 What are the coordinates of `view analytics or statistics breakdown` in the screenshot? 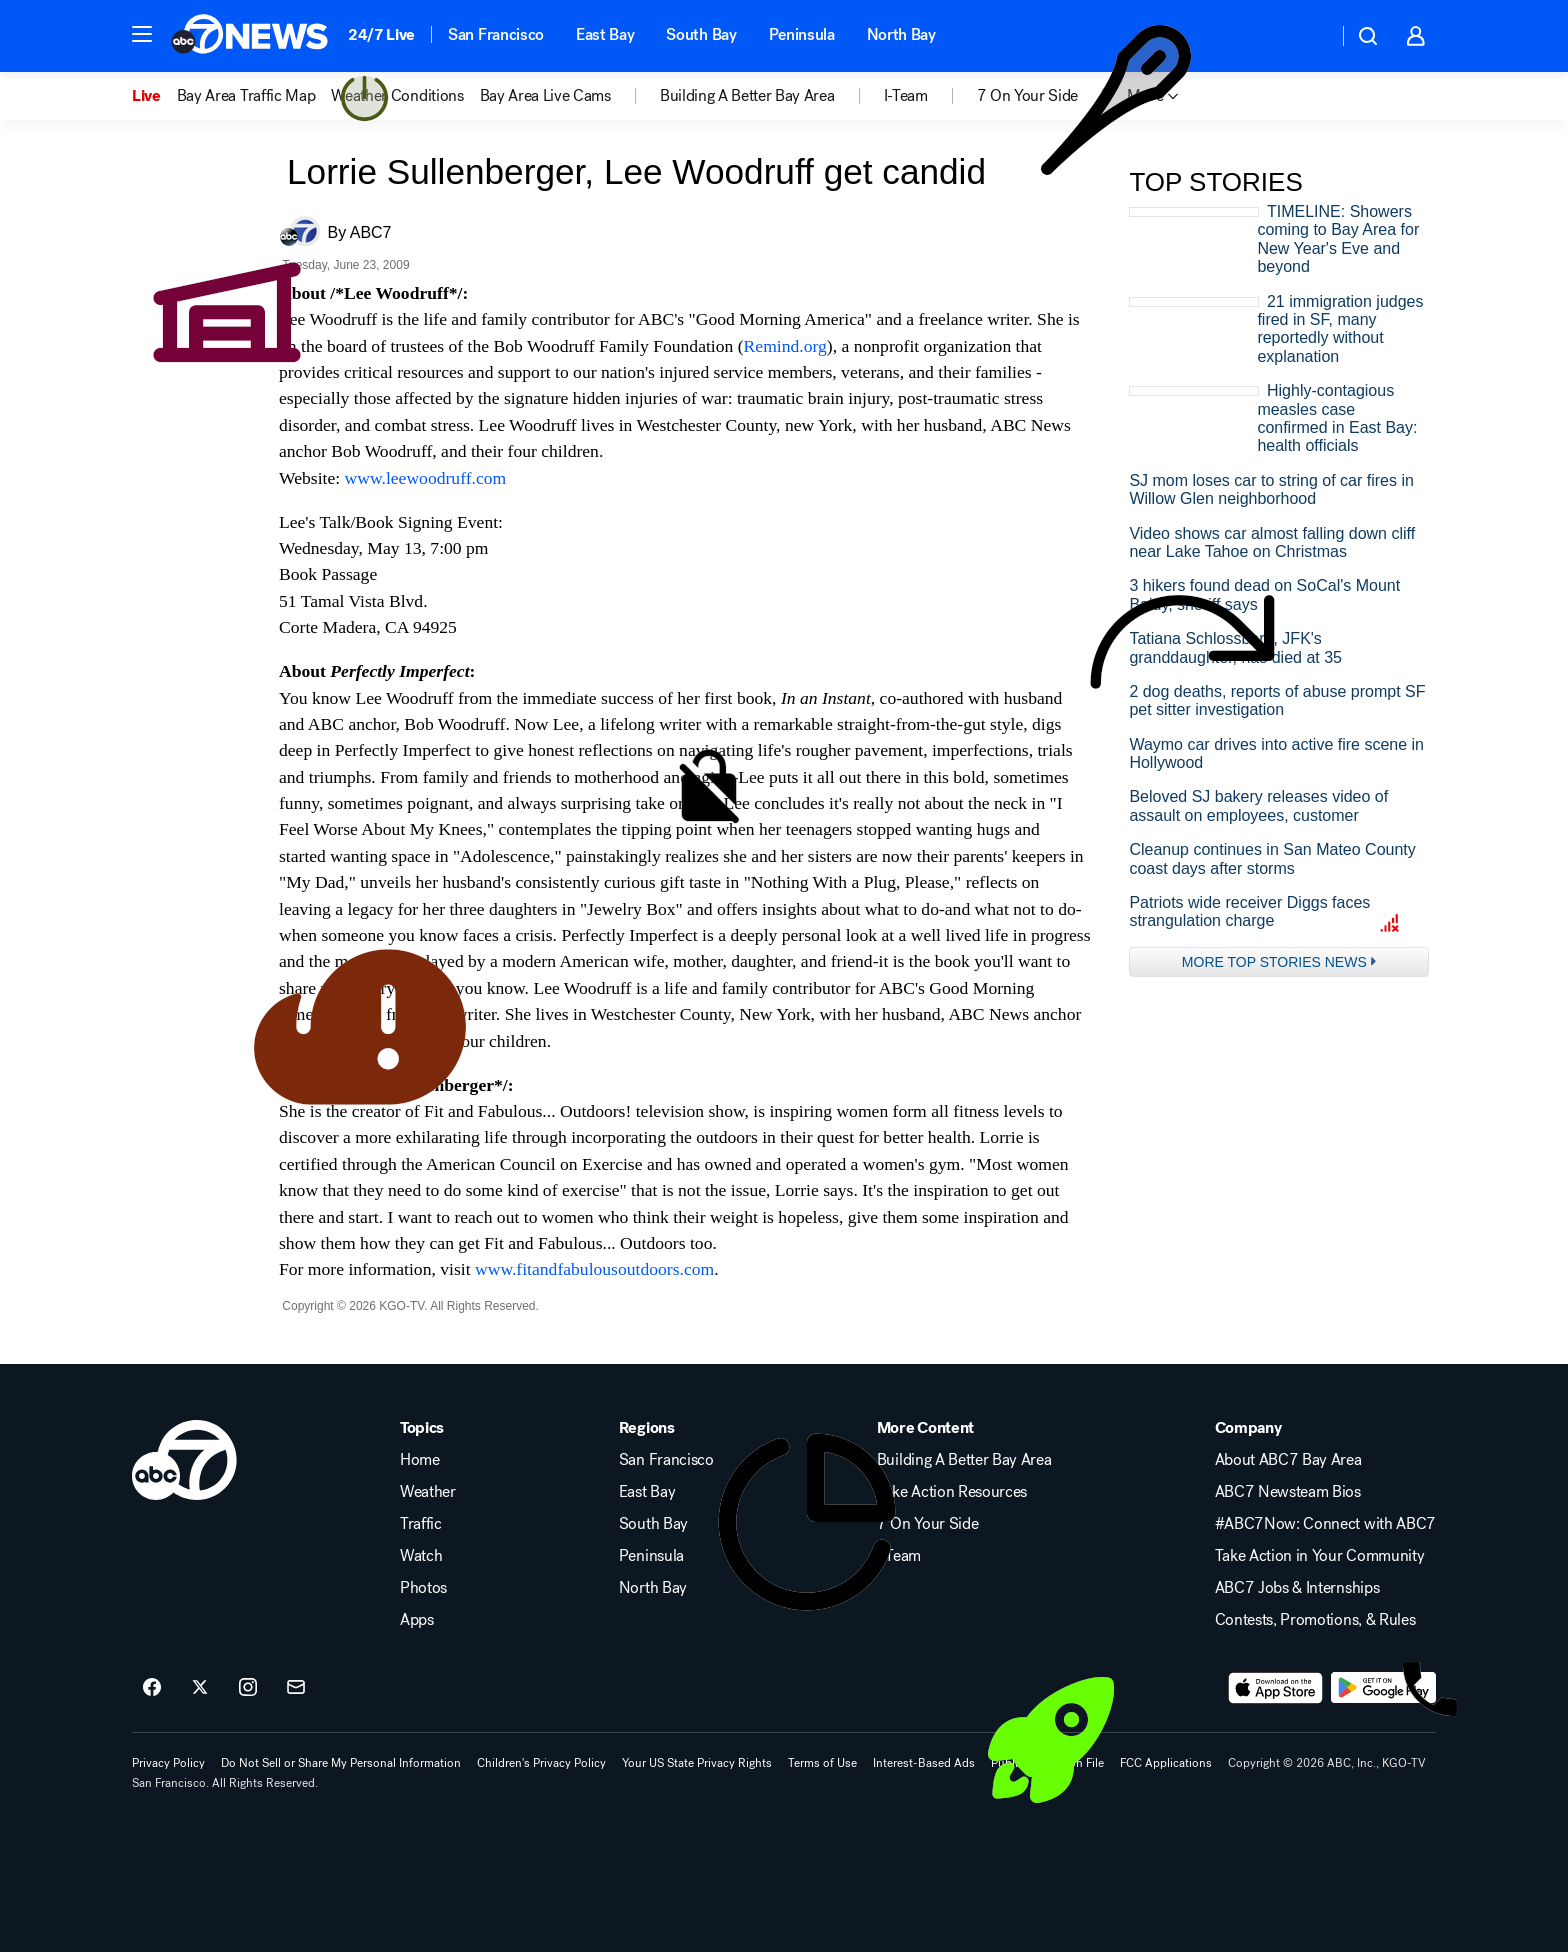 It's located at (807, 1522).